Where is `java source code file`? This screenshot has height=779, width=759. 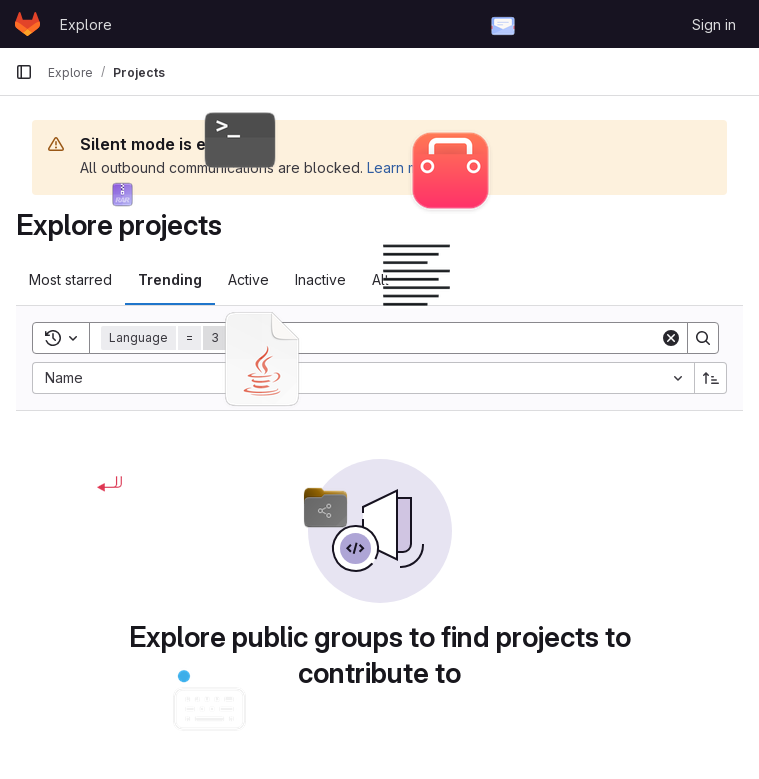
java source code file is located at coordinates (262, 359).